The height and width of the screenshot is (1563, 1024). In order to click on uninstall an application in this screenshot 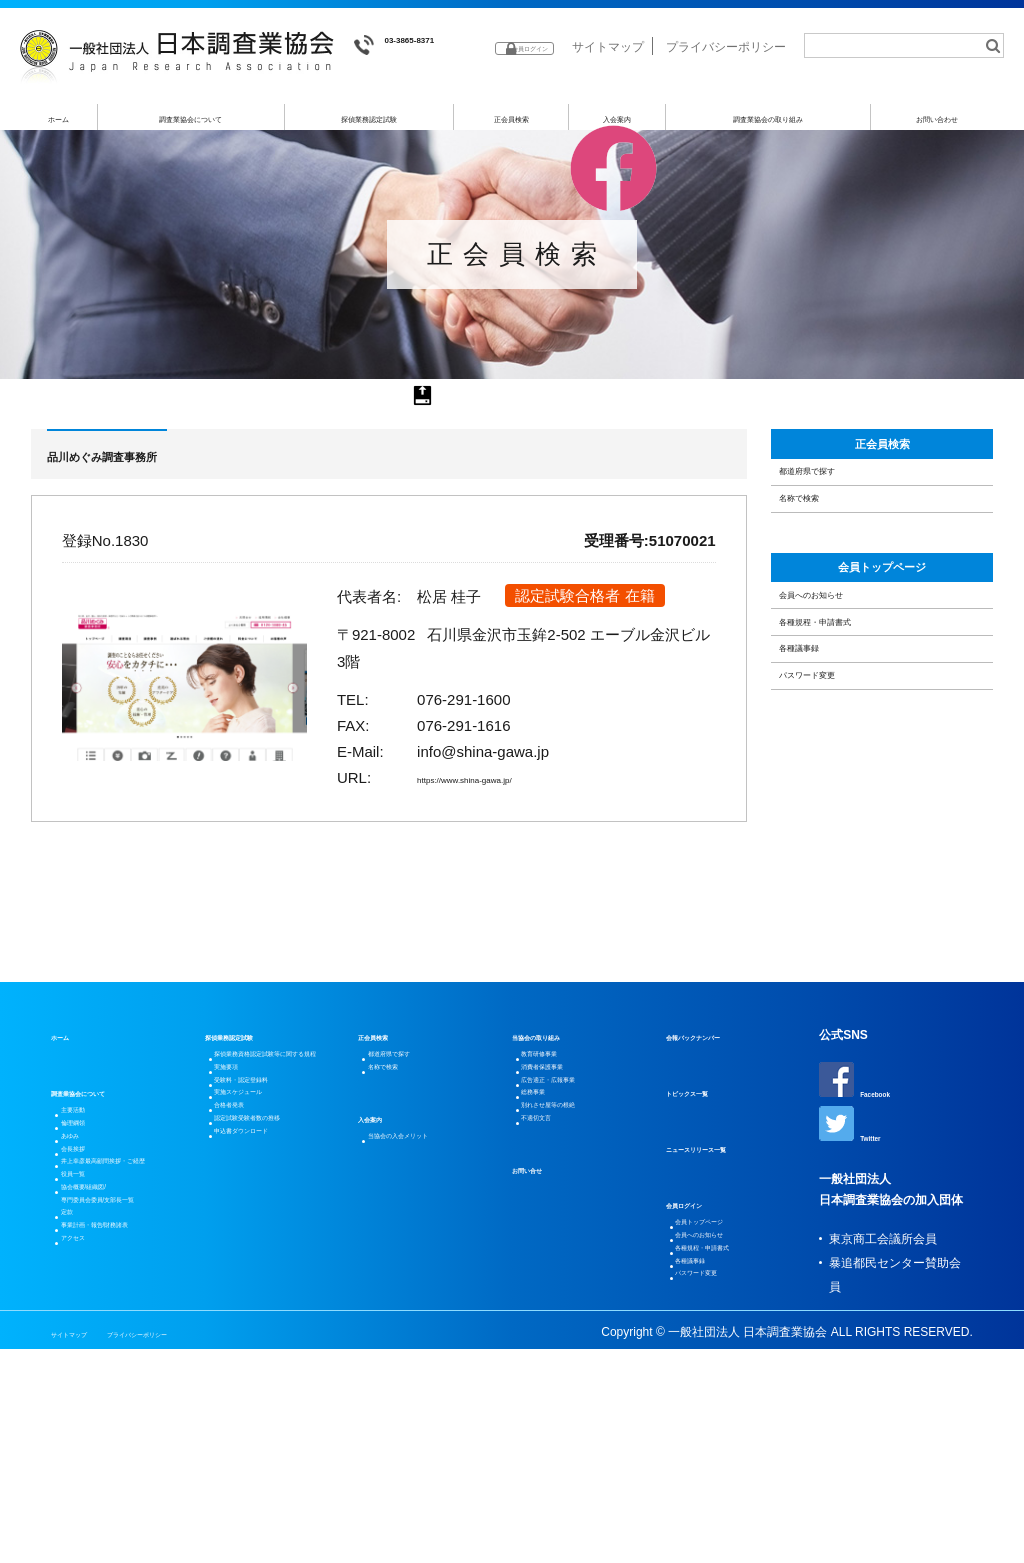, I will do `click(422, 395)`.